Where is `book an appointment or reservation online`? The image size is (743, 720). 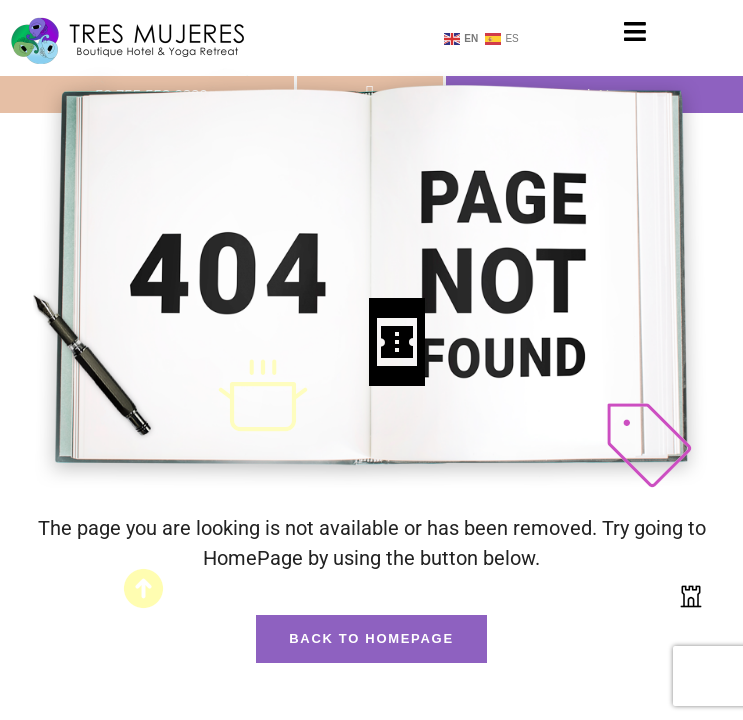 book an appointment or reservation online is located at coordinates (397, 342).